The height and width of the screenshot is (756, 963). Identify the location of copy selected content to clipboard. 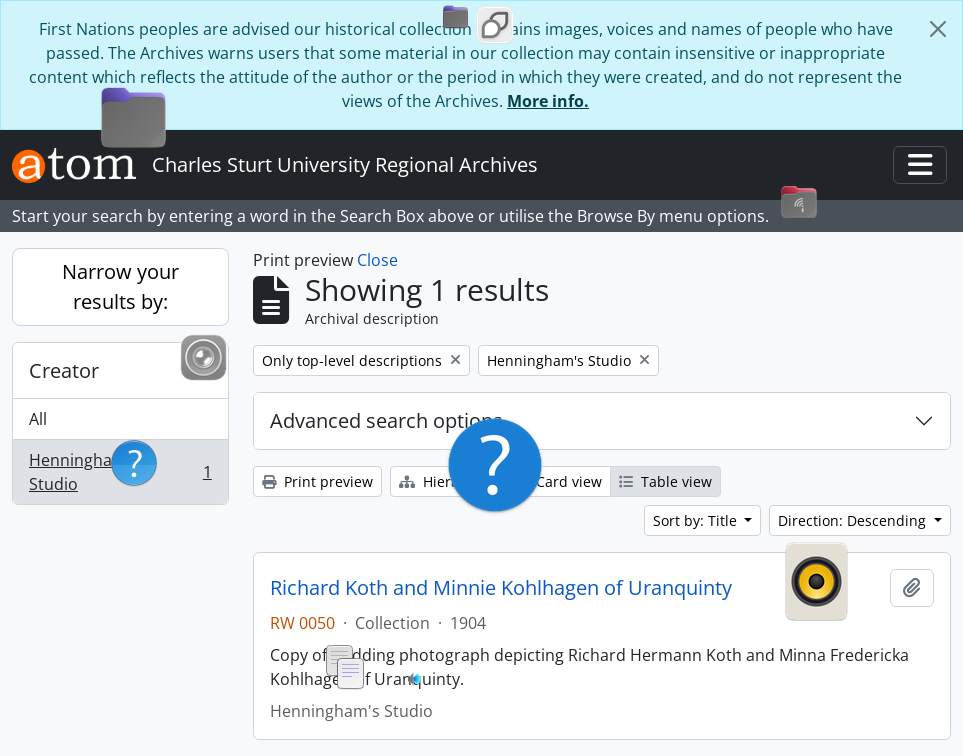
(345, 667).